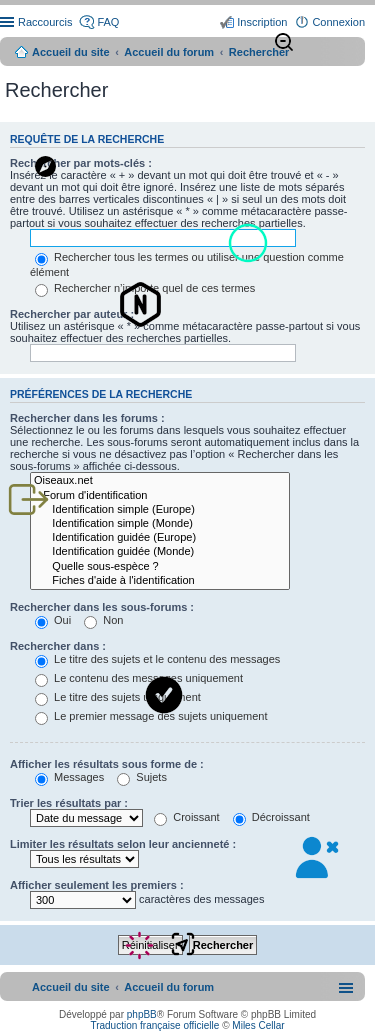 The width and height of the screenshot is (375, 1036). What do you see at coordinates (140, 304) in the screenshot?
I see `indicates a node or network element` at bounding box center [140, 304].